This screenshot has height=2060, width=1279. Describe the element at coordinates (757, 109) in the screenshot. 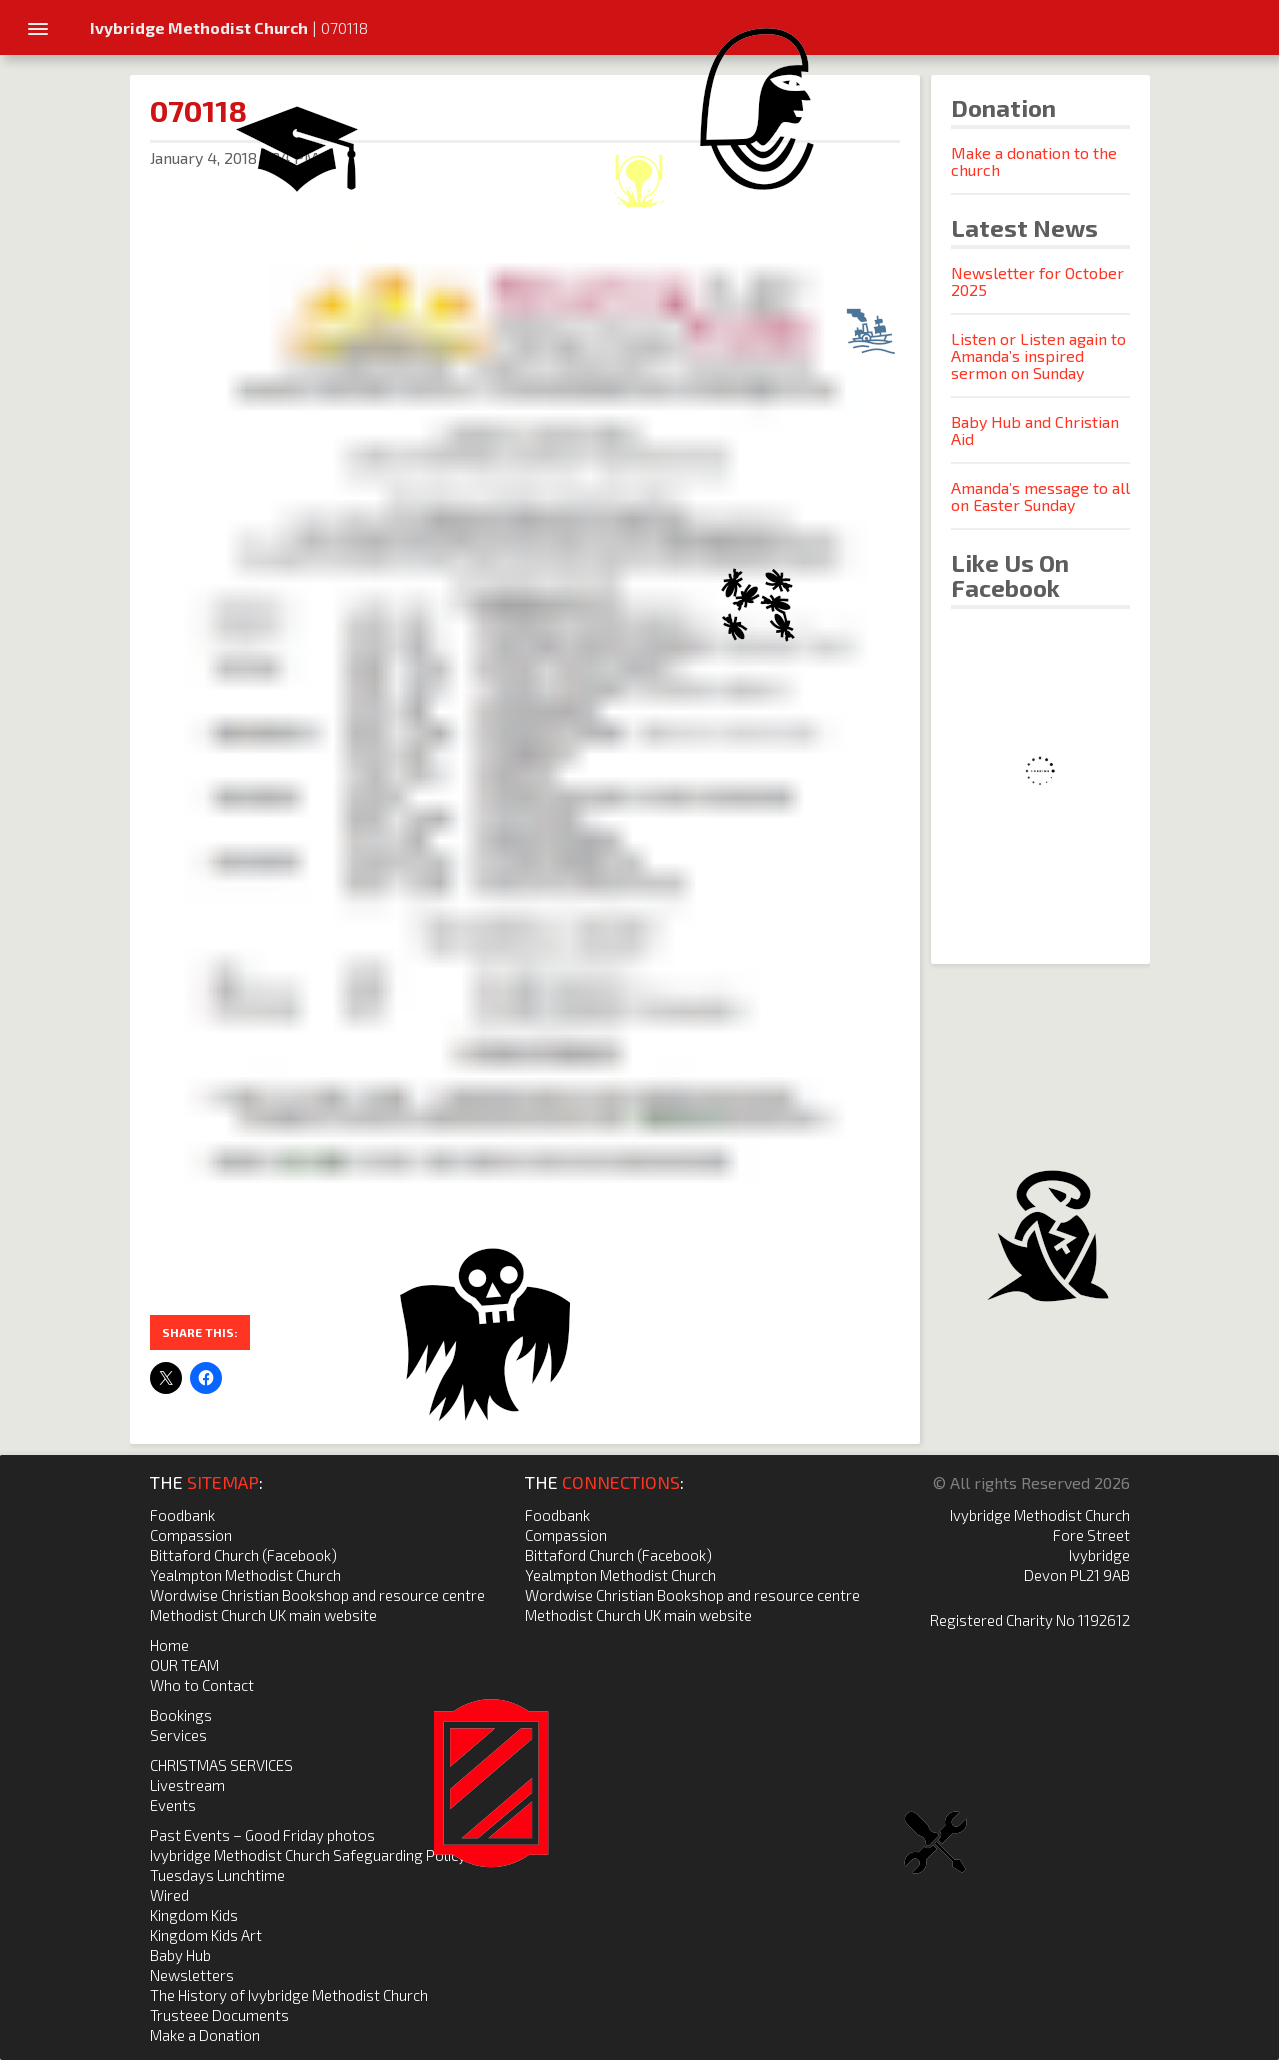

I see `select egyptian theme or civilization` at that location.